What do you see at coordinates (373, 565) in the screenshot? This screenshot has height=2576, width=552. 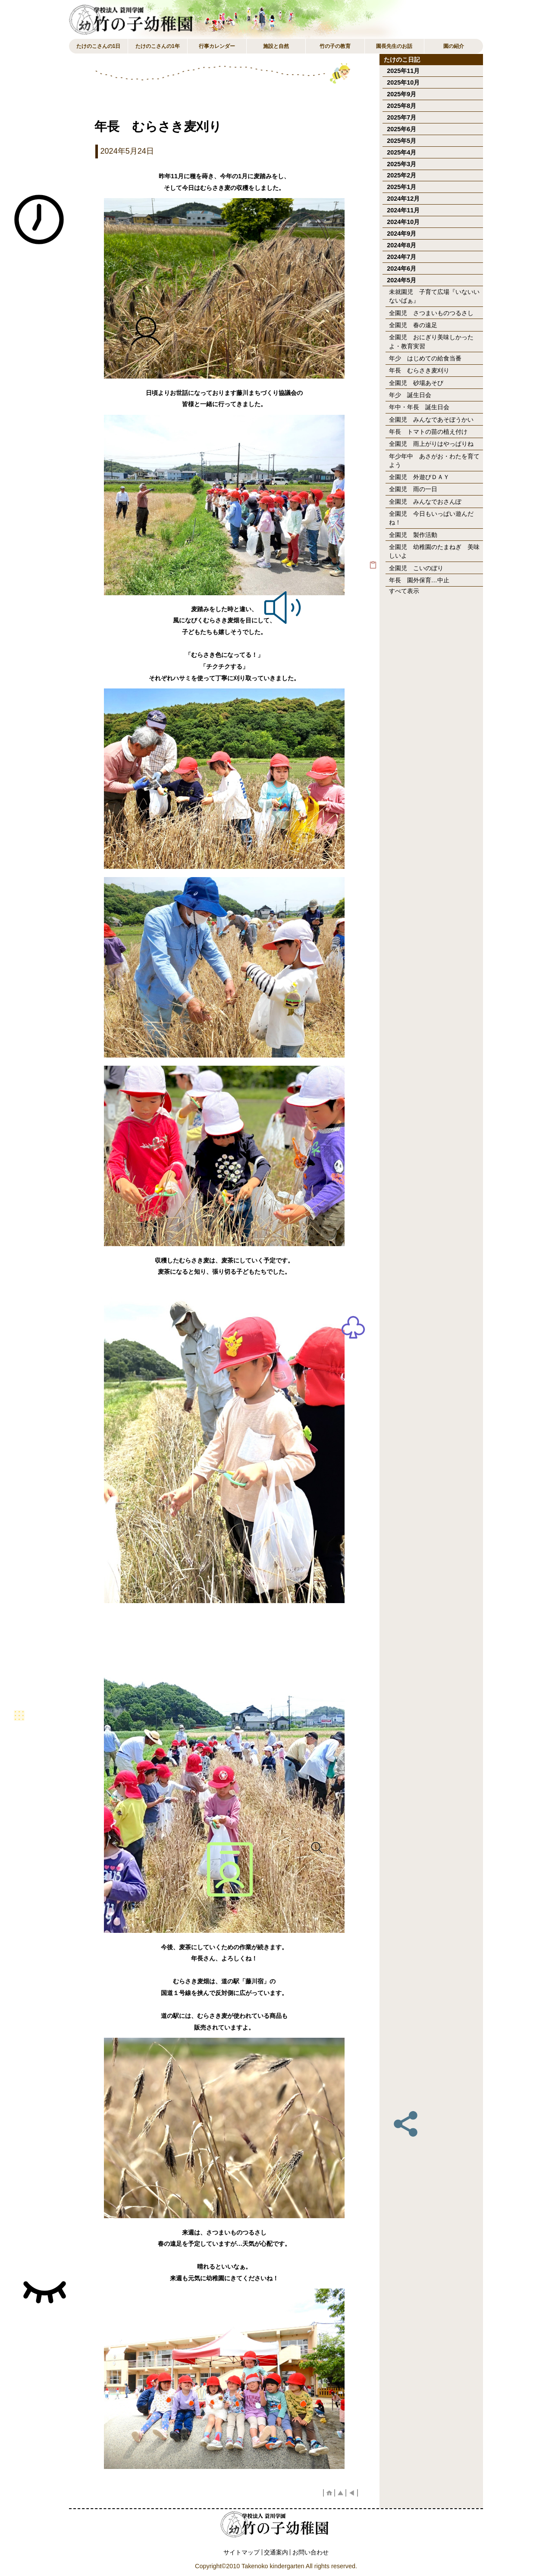 I see `copy to clipboard` at bounding box center [373, 565].